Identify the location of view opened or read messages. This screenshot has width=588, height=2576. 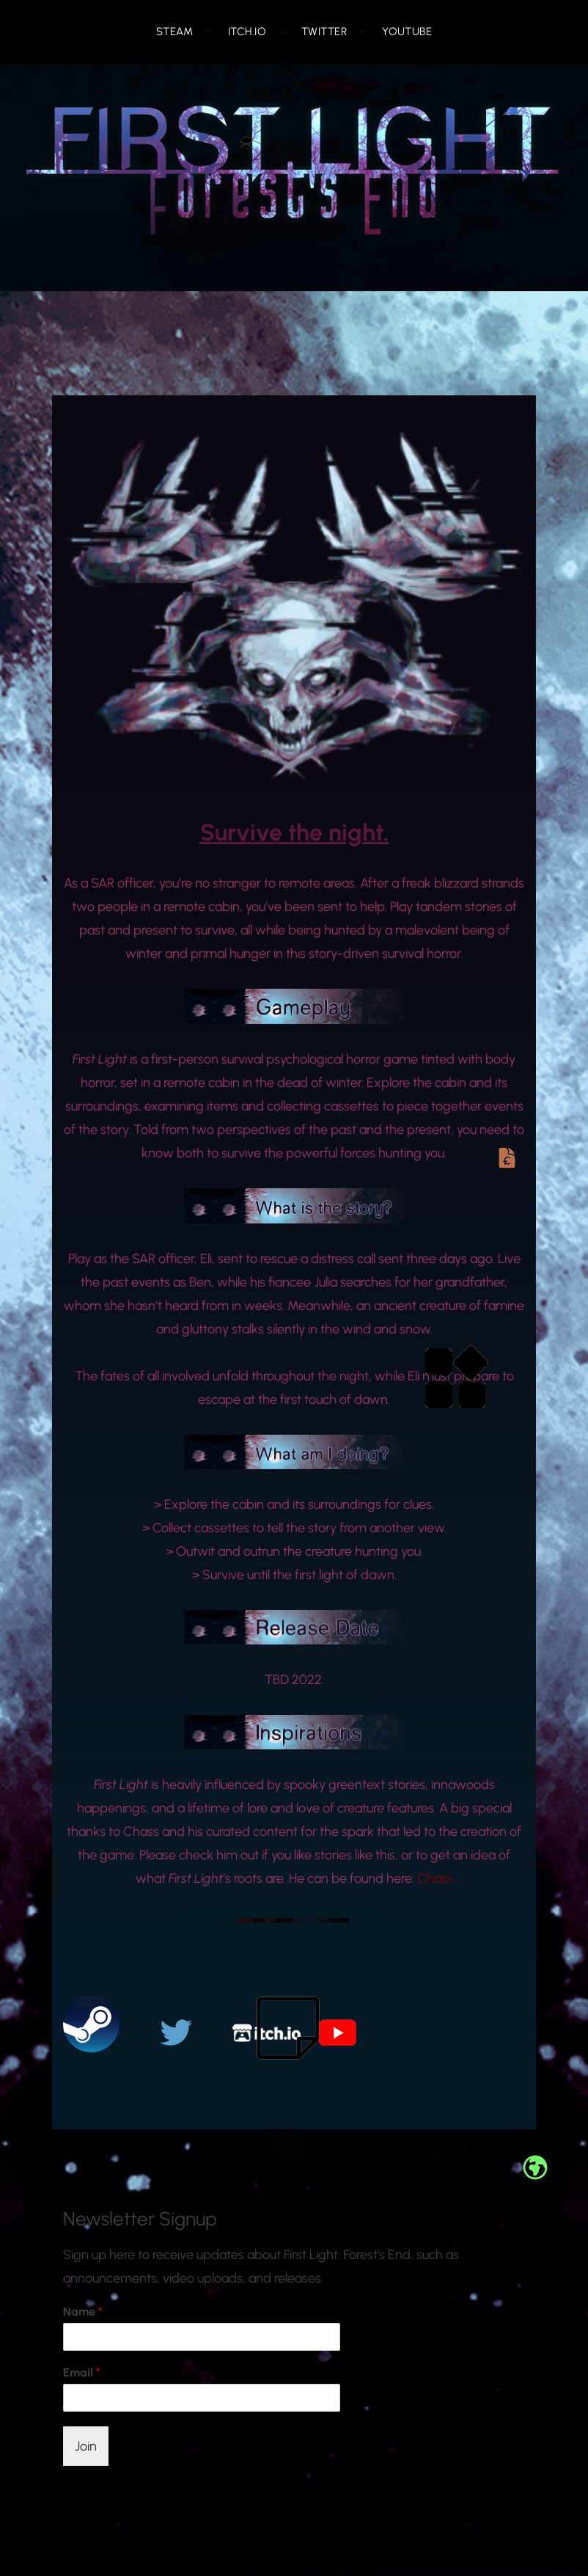
(246, 142).